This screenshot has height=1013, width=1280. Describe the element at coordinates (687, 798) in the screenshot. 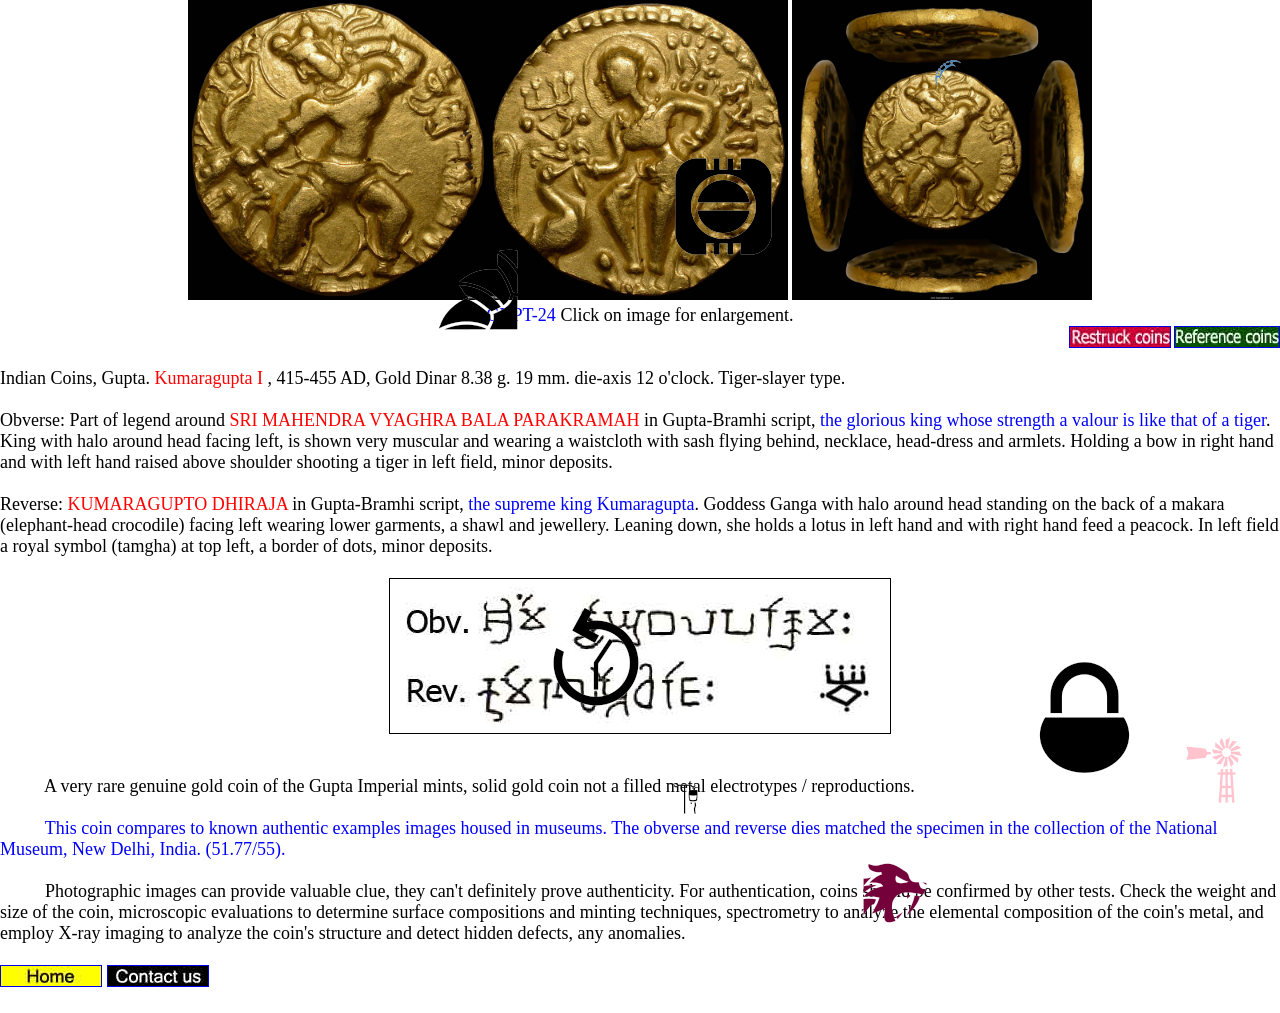

I see `access medical or health-related features` at that location.